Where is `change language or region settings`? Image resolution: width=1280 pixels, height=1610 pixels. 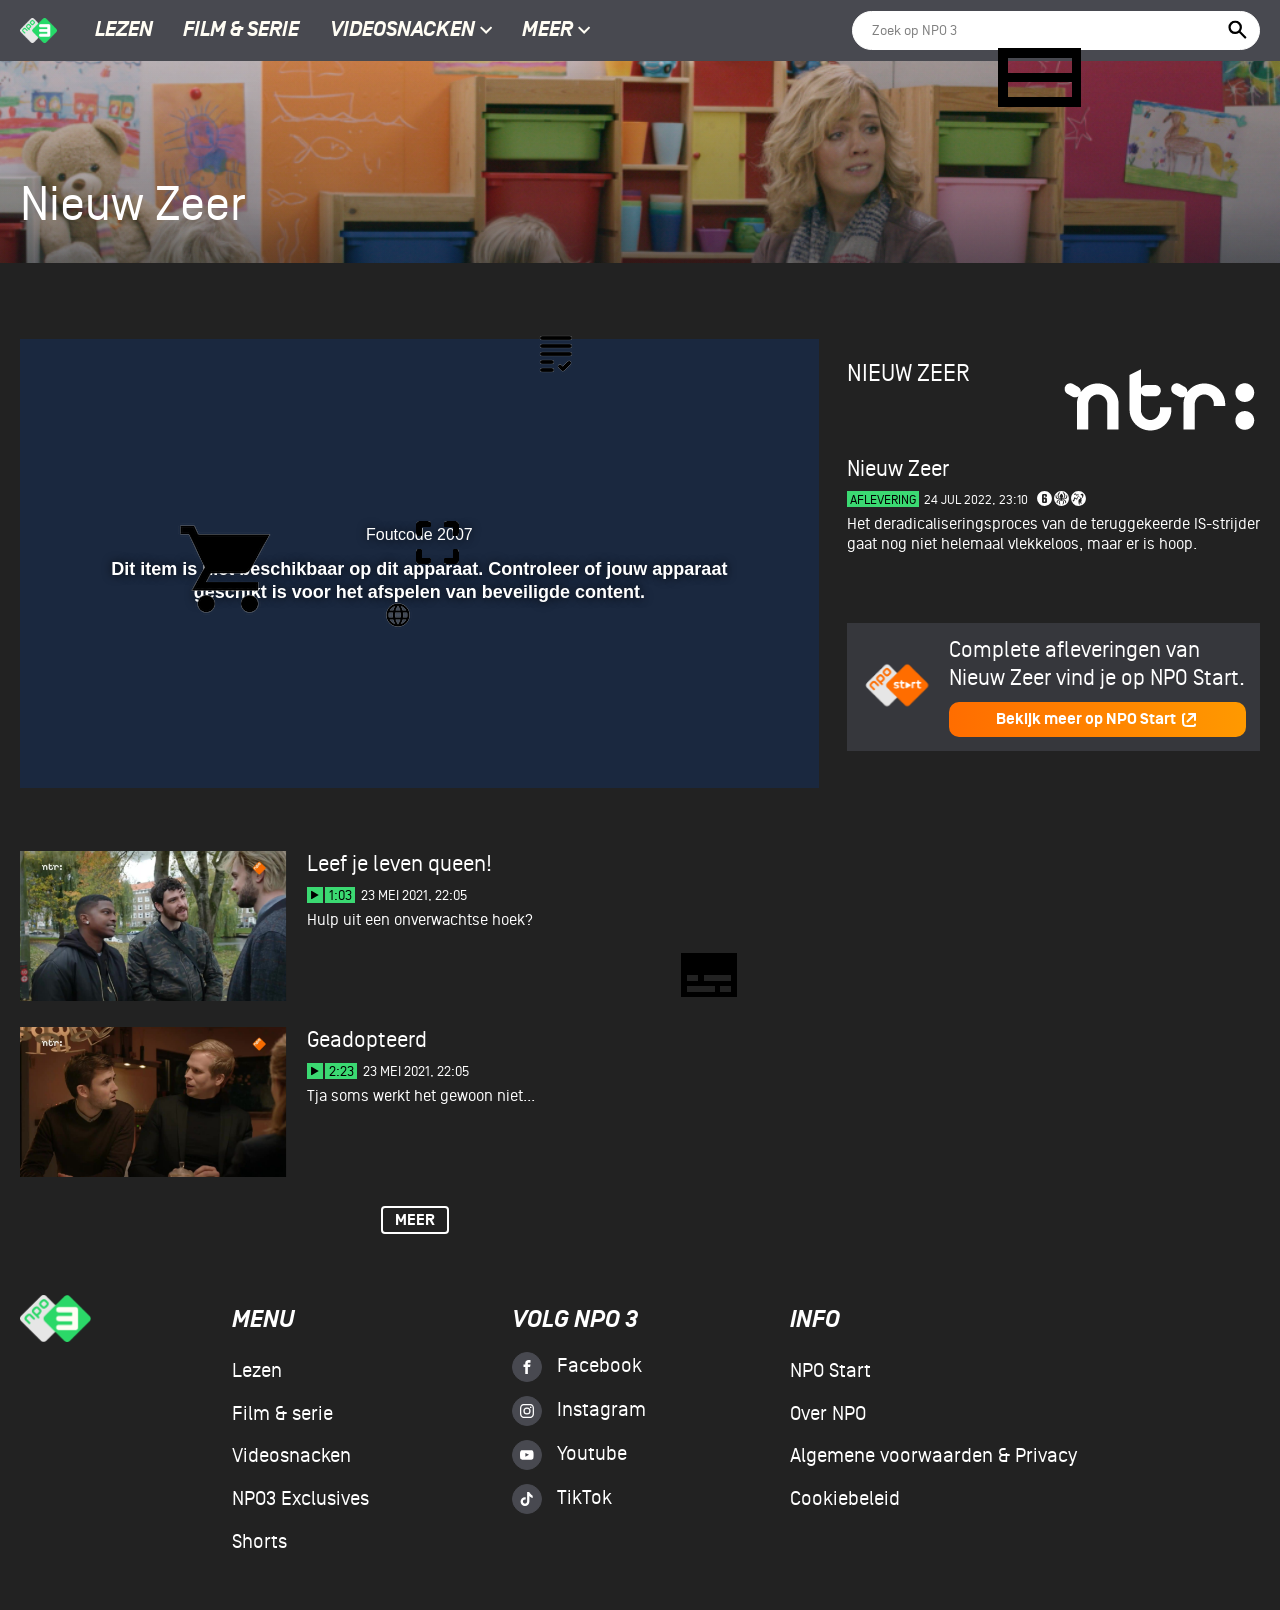
change language or region settings is located at coordinates (398, 615).